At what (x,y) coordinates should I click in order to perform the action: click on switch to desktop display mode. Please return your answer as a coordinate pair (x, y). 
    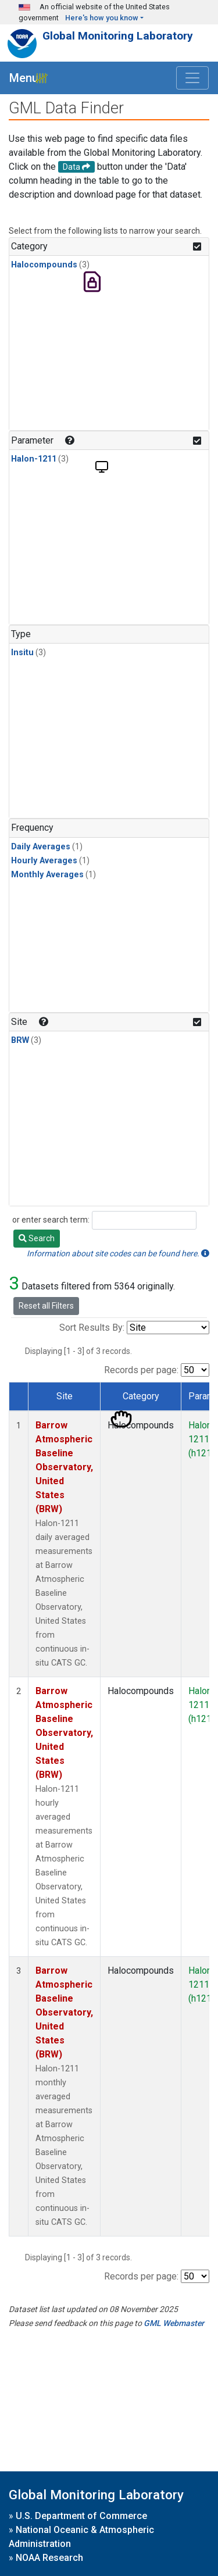
    Looking at the image, I should click on (102, 467).